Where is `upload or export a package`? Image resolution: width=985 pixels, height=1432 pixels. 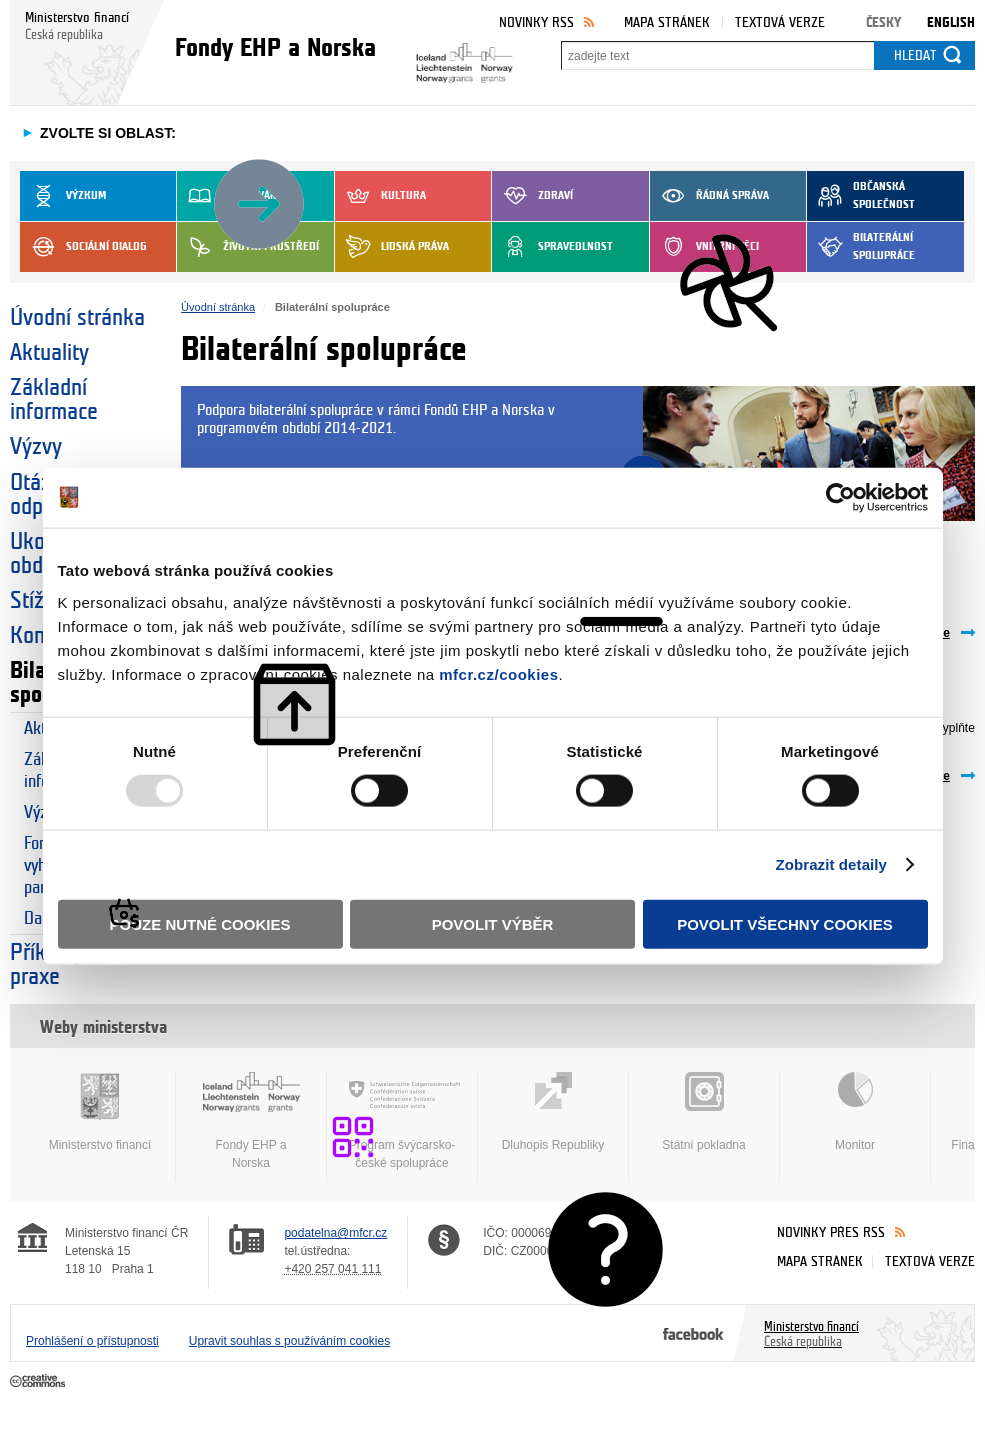
upload or export a package is located at coordinates (294, 704).